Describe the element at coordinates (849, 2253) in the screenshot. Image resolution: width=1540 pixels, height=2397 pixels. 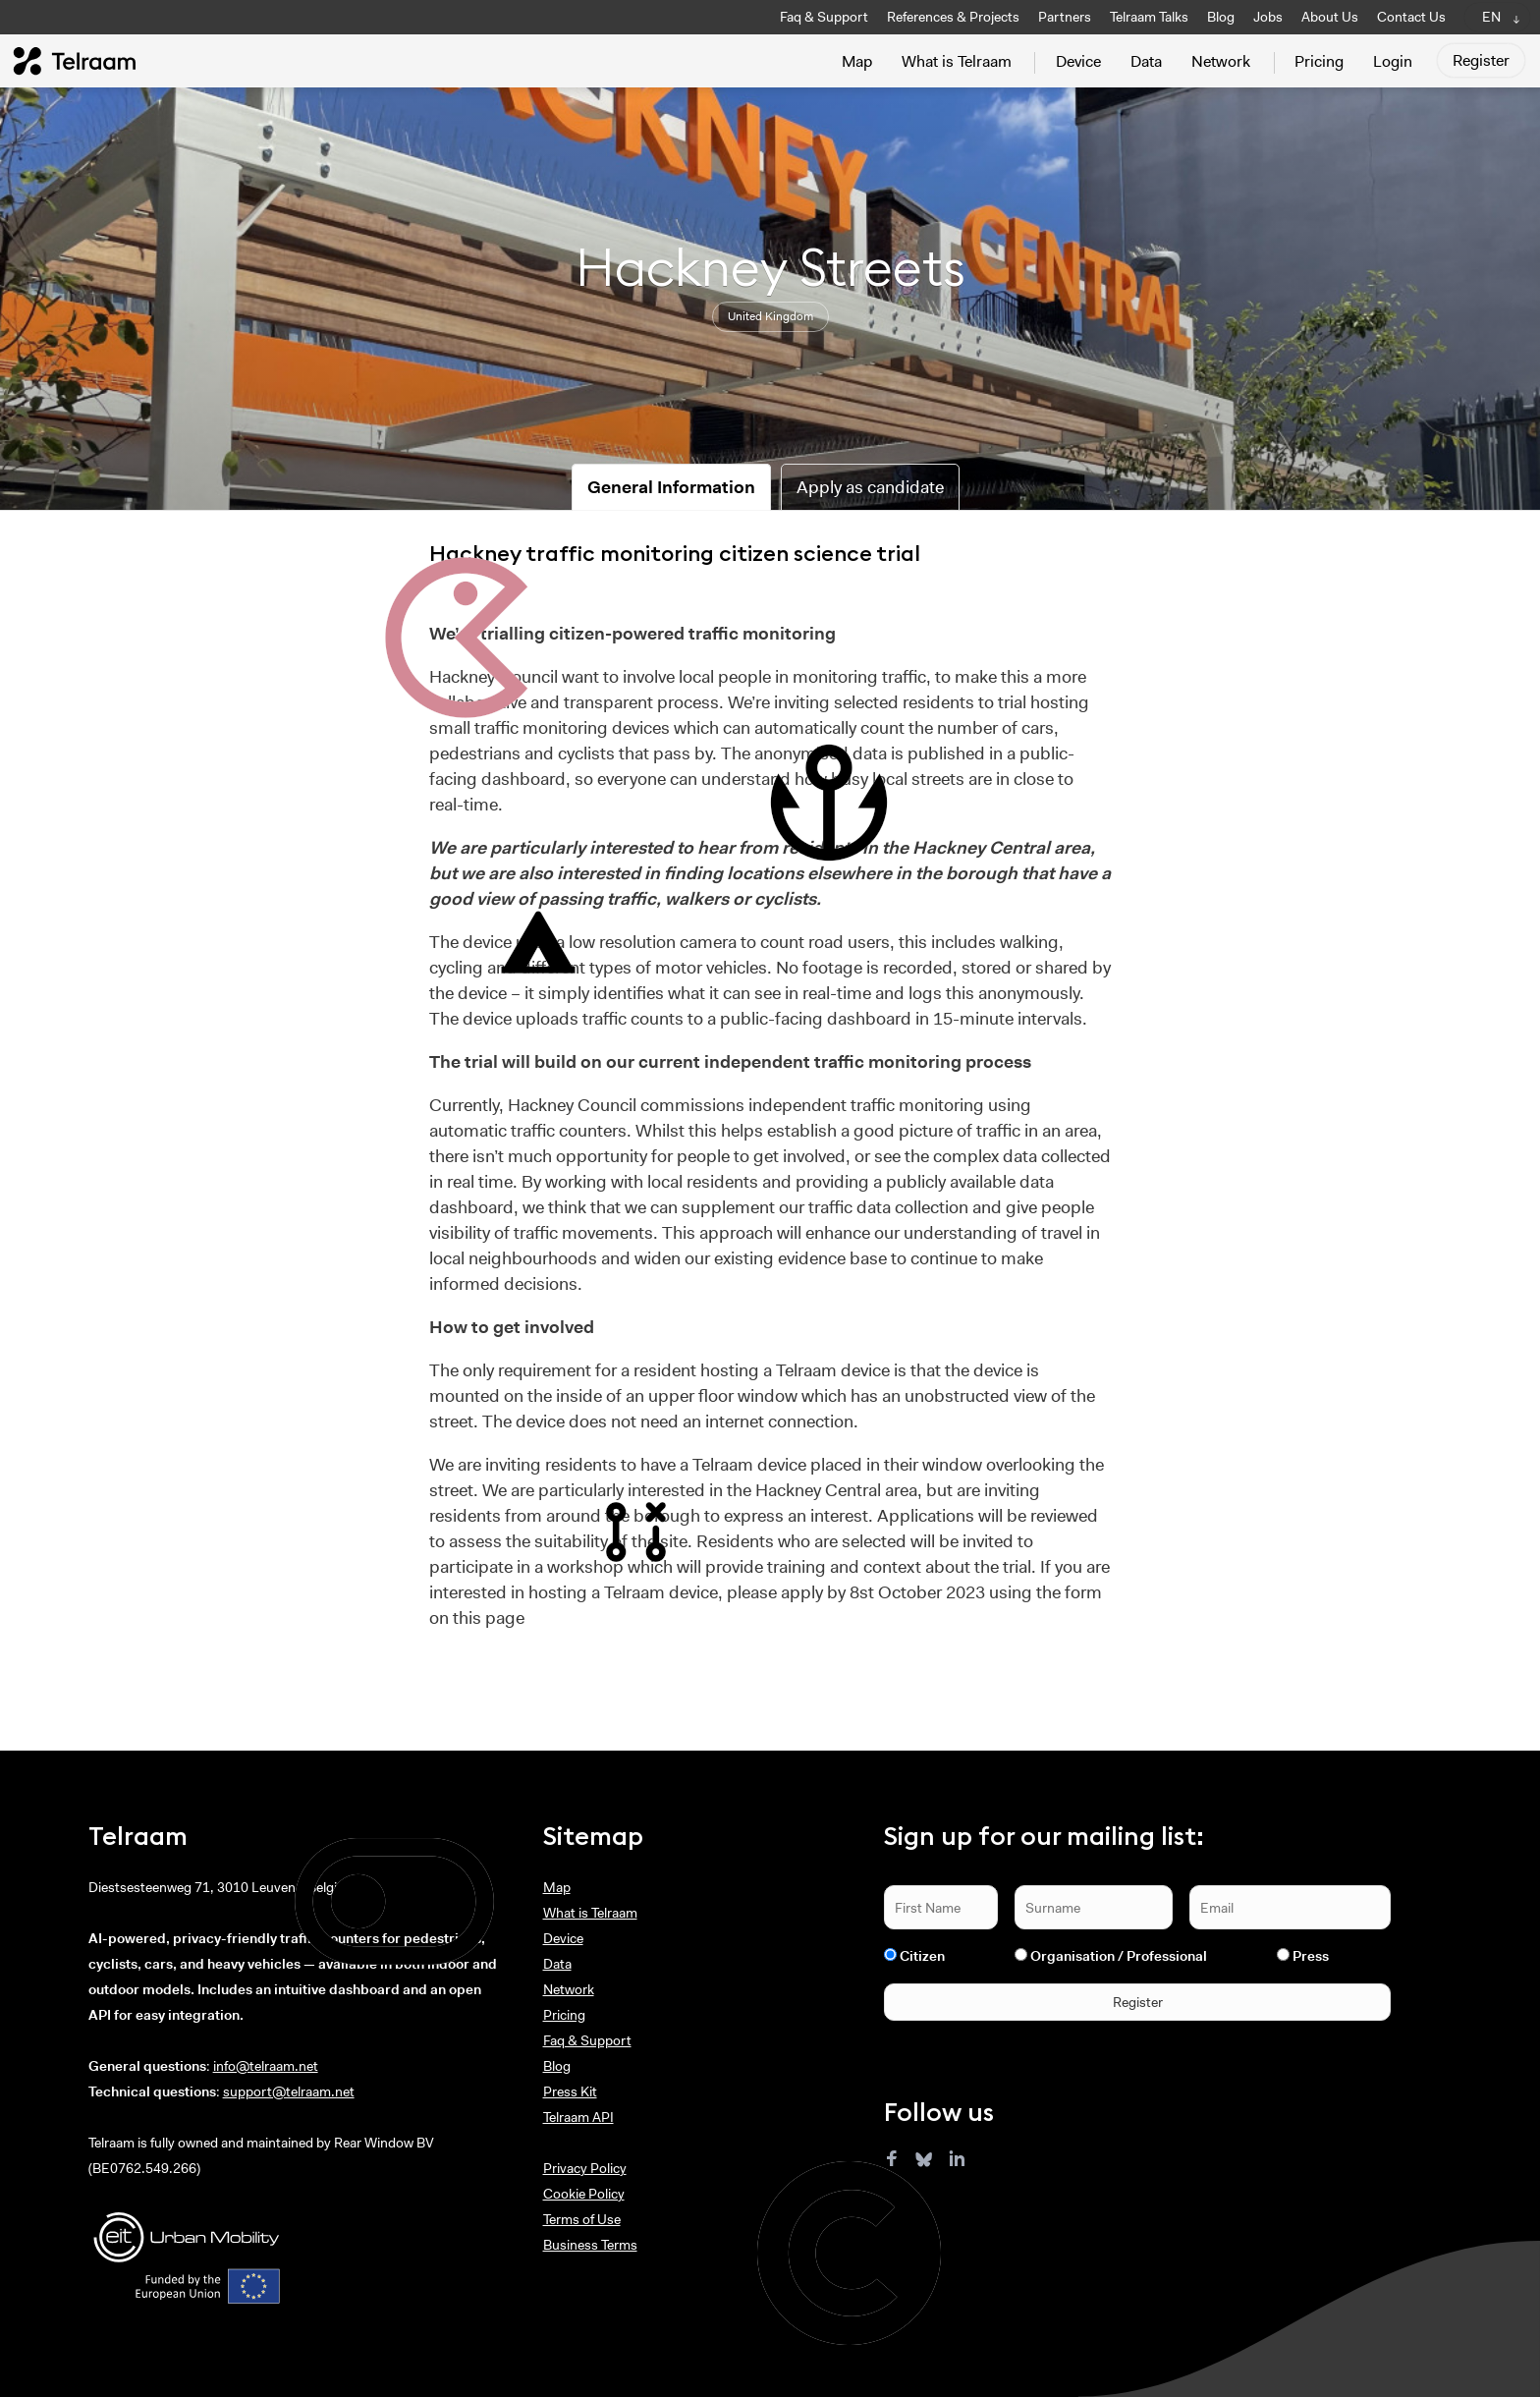
I see `Cloudera company logo` at that location.